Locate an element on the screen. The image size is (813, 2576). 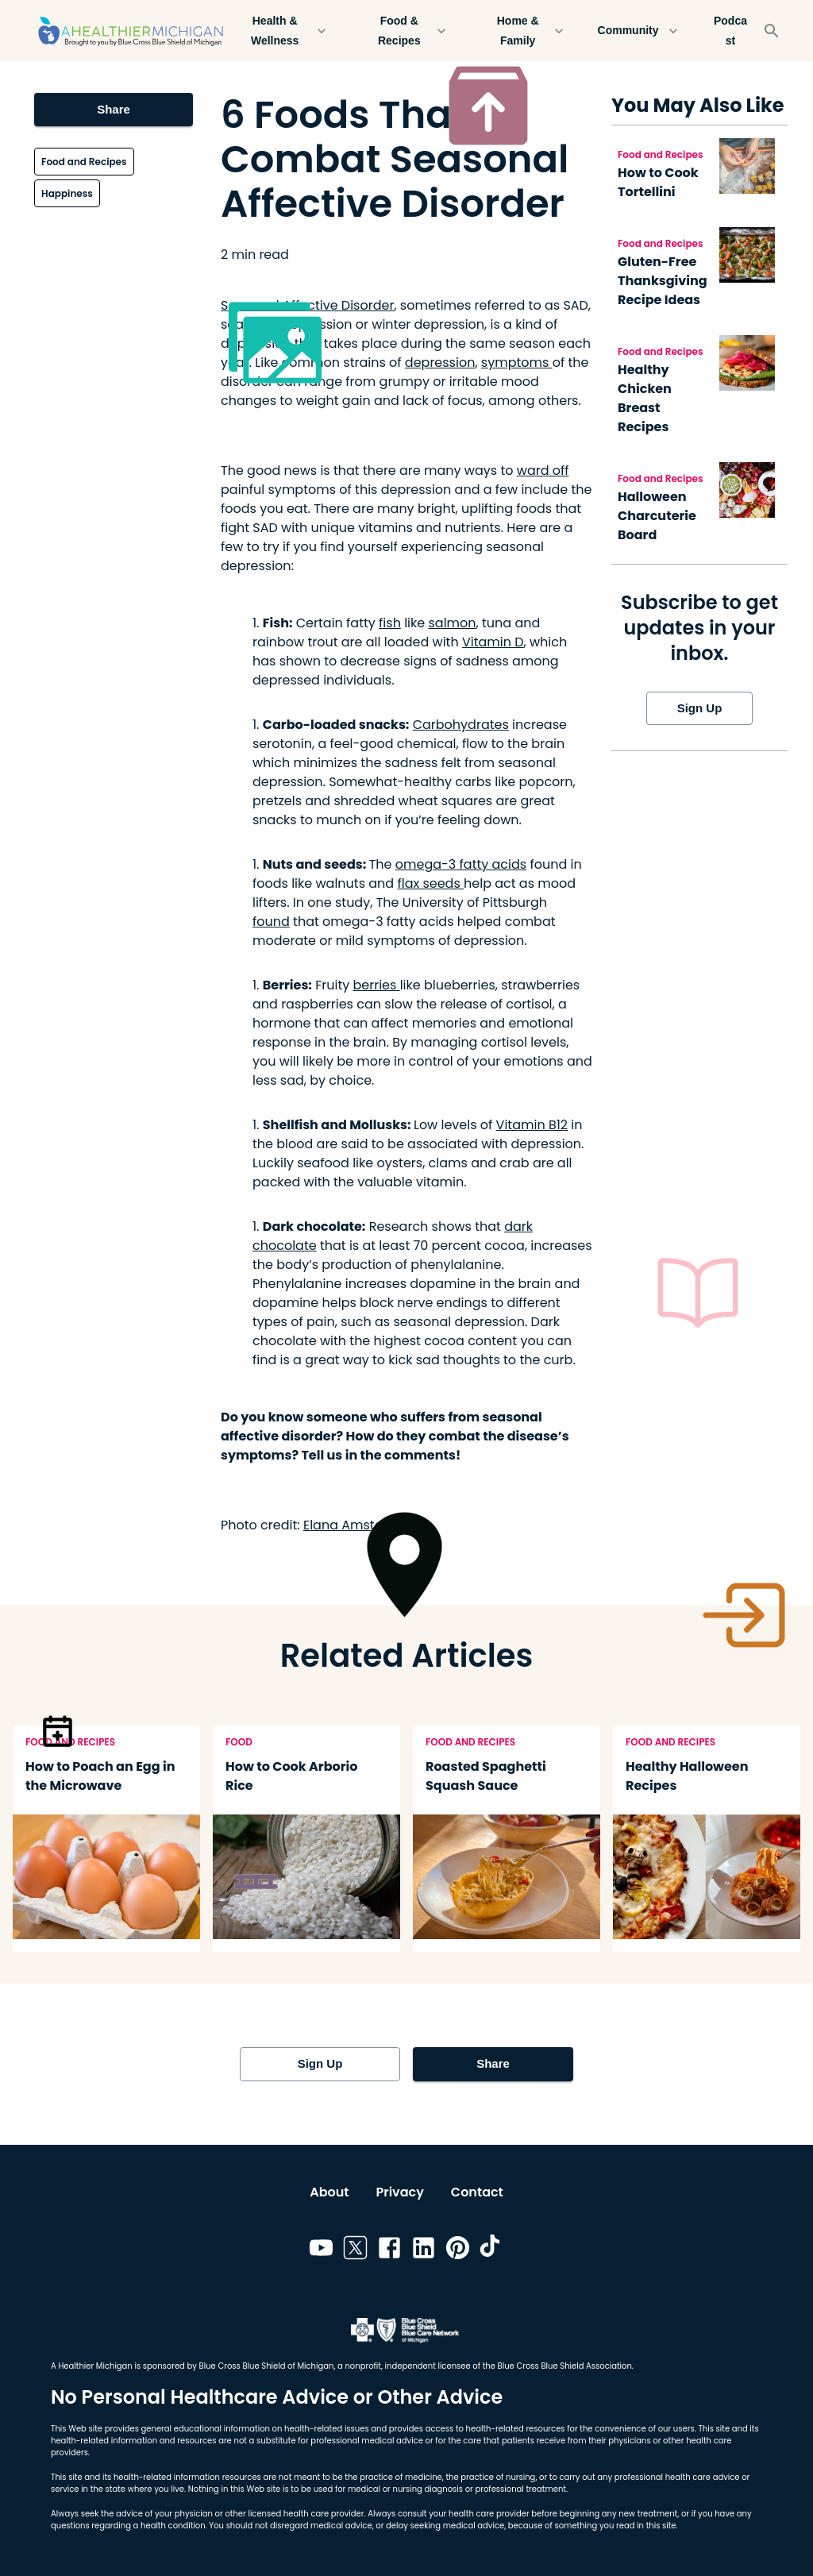
view warehouse inventory is located at coordinates (256, 1869).